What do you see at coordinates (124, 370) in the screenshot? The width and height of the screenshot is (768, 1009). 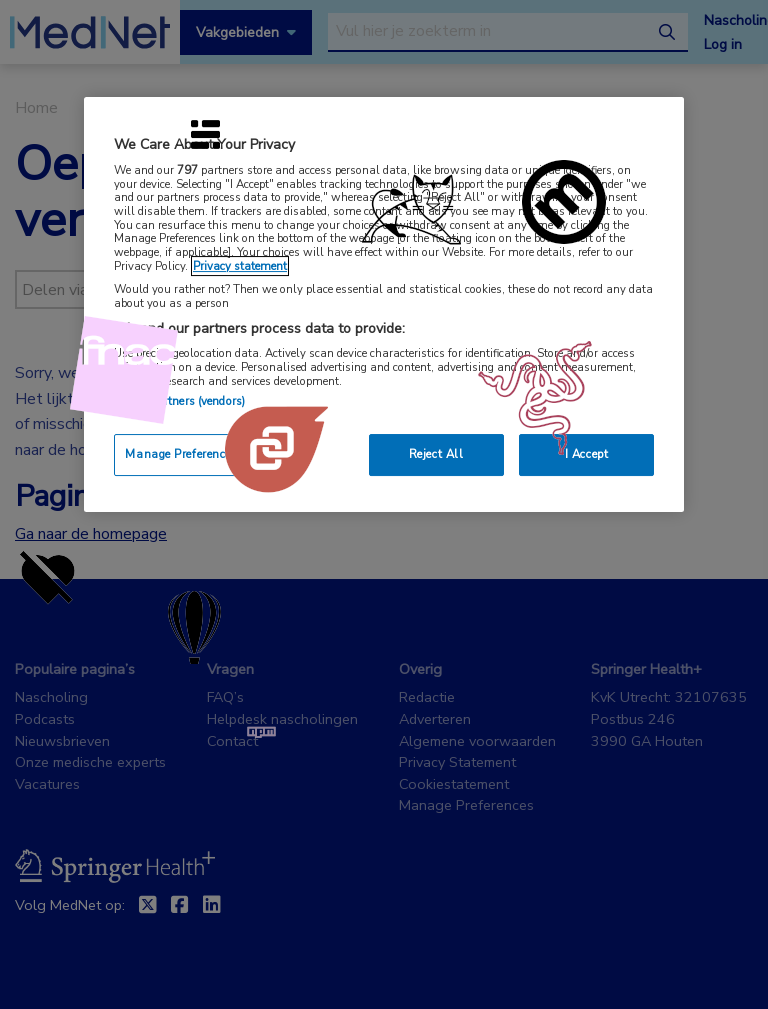 I see `visit the Fnac website or app` at bounding box center [124, 370].